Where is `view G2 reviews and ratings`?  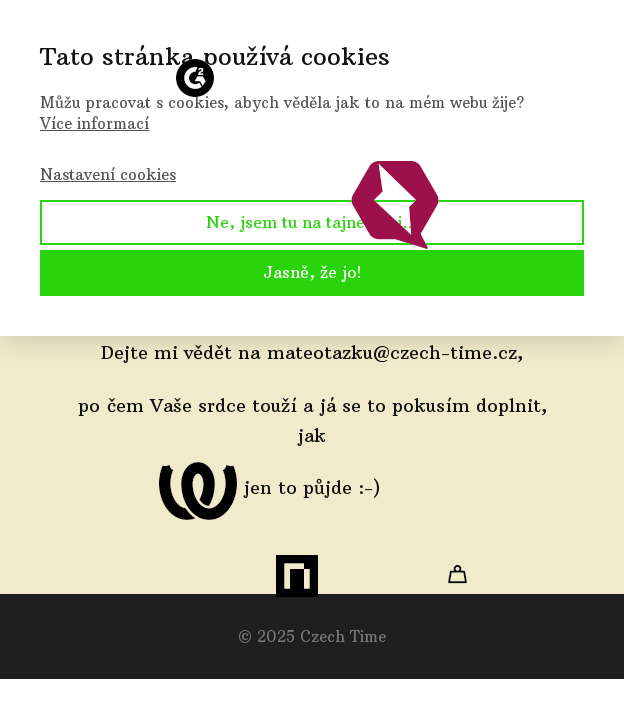 view G2 reviews and ratings is located at coordinates (195, 78).